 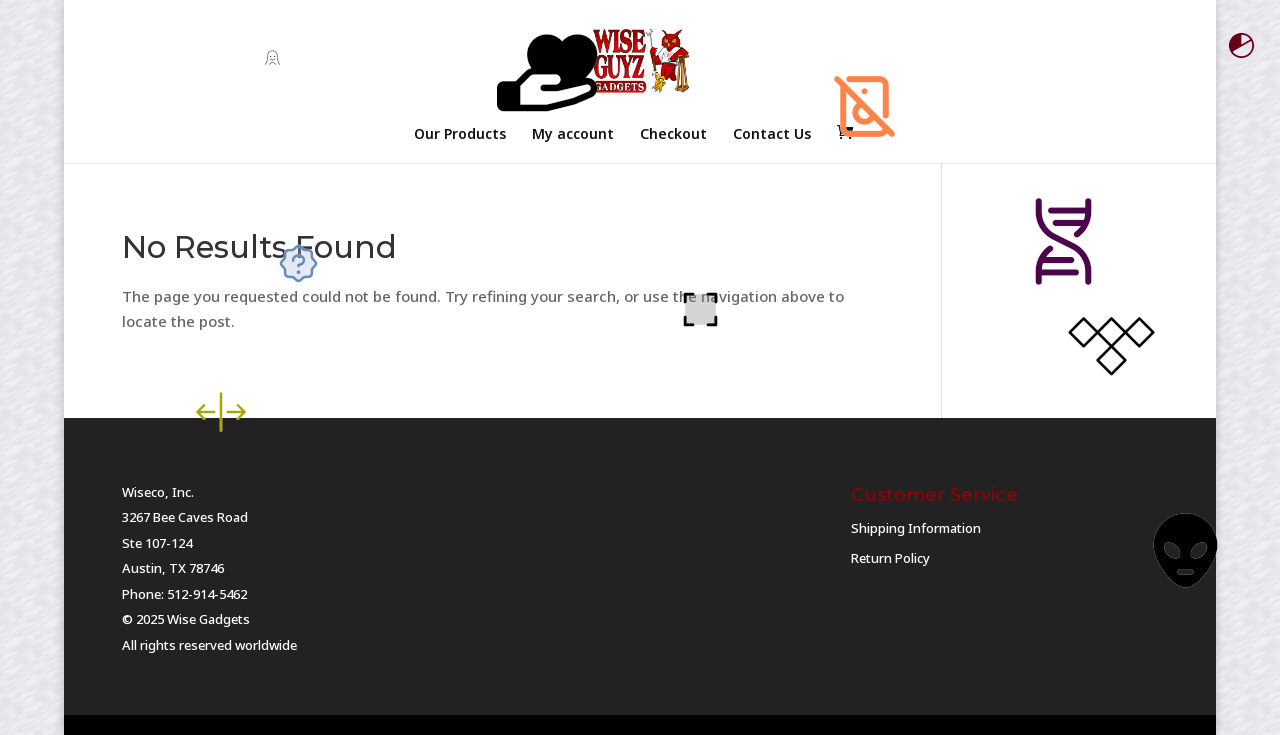 I want to click on access frequently asked questions or help center, so click(x=298, y=263).